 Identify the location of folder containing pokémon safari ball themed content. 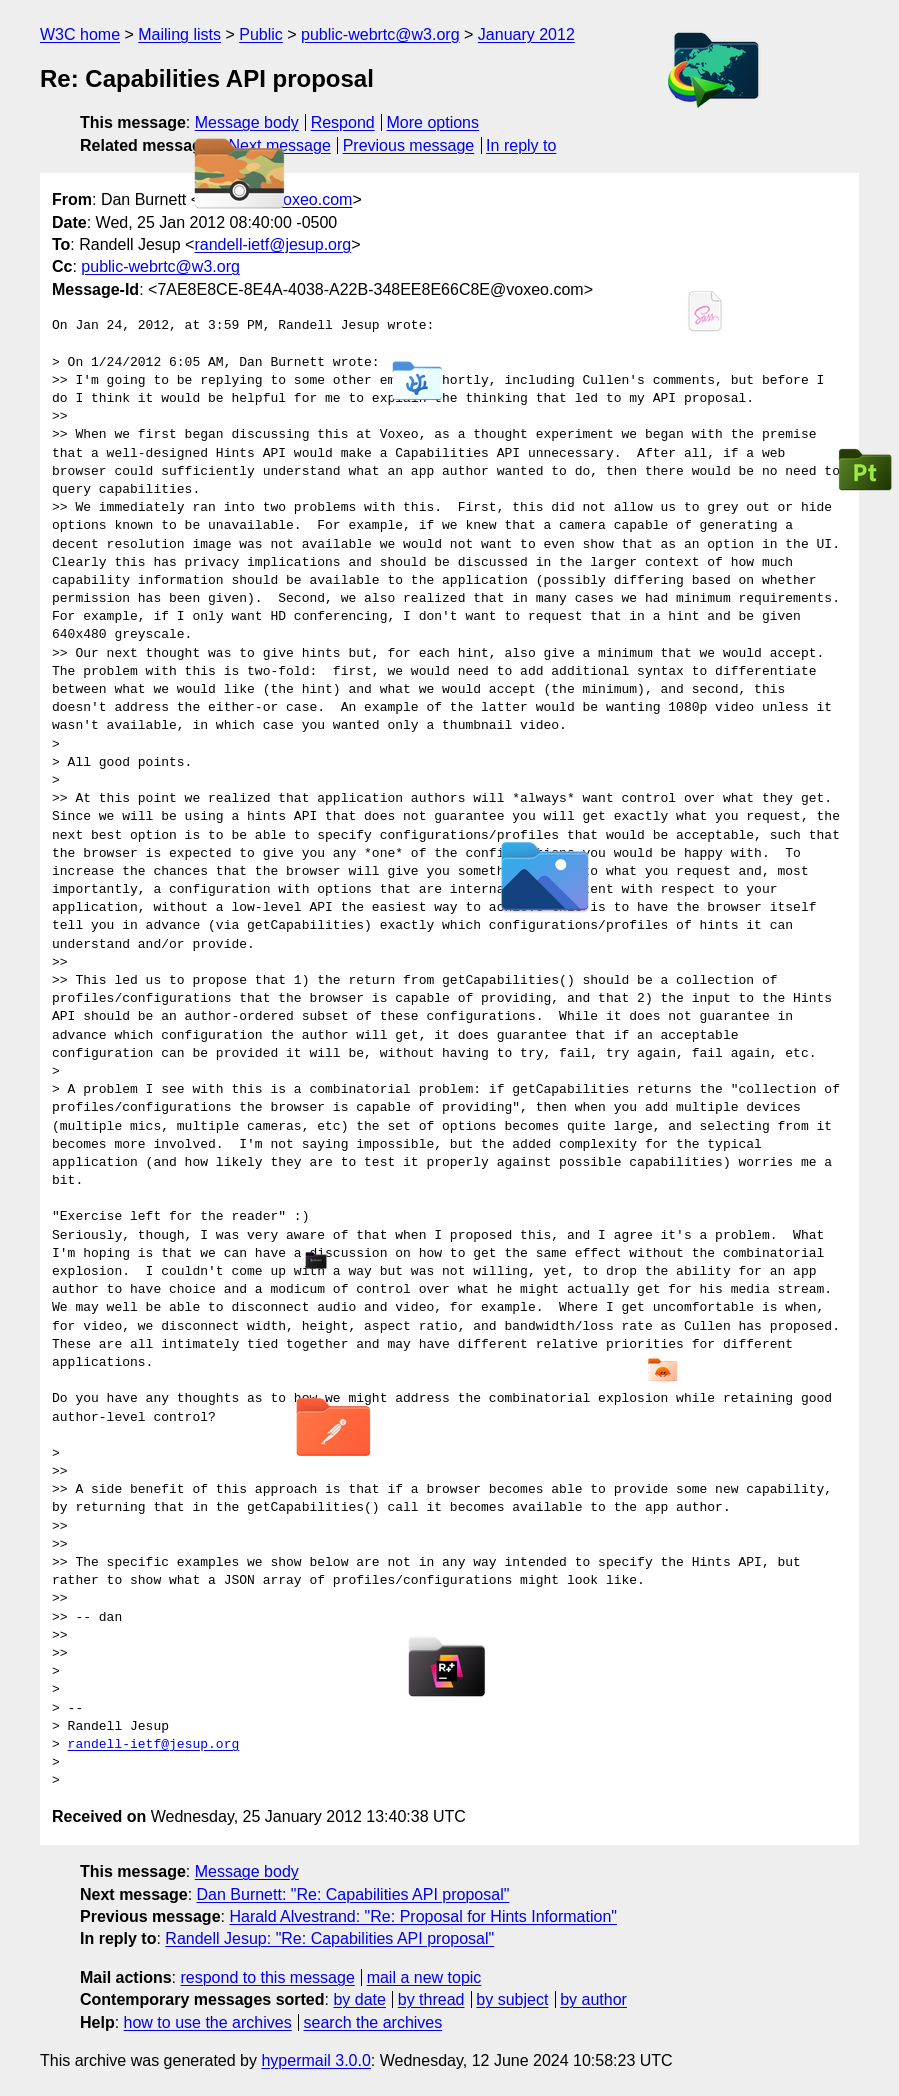
(239, 176).